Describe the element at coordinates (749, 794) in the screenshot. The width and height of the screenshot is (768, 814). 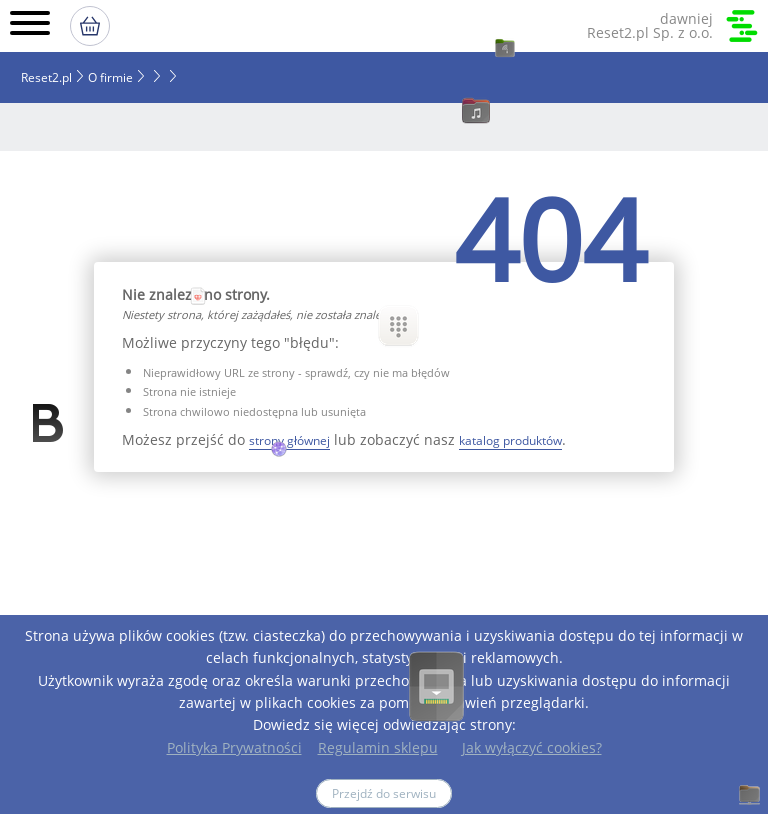
I see `access files stored on a remote server` at that location.